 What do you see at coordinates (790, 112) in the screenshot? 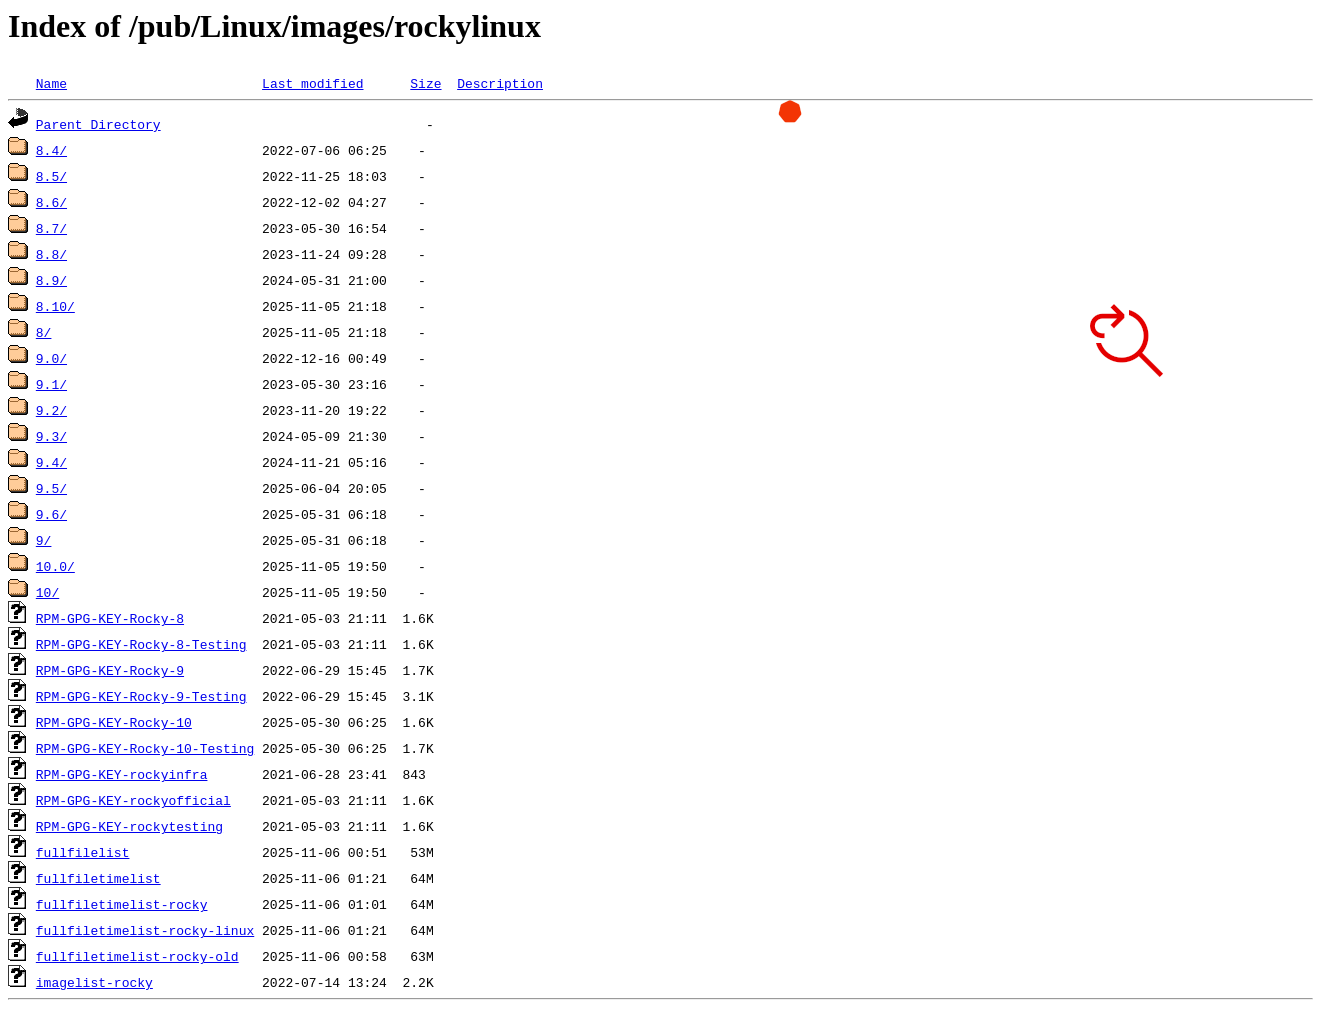
I see `a heptagon shape indicator` at bounding box center [790, 112].